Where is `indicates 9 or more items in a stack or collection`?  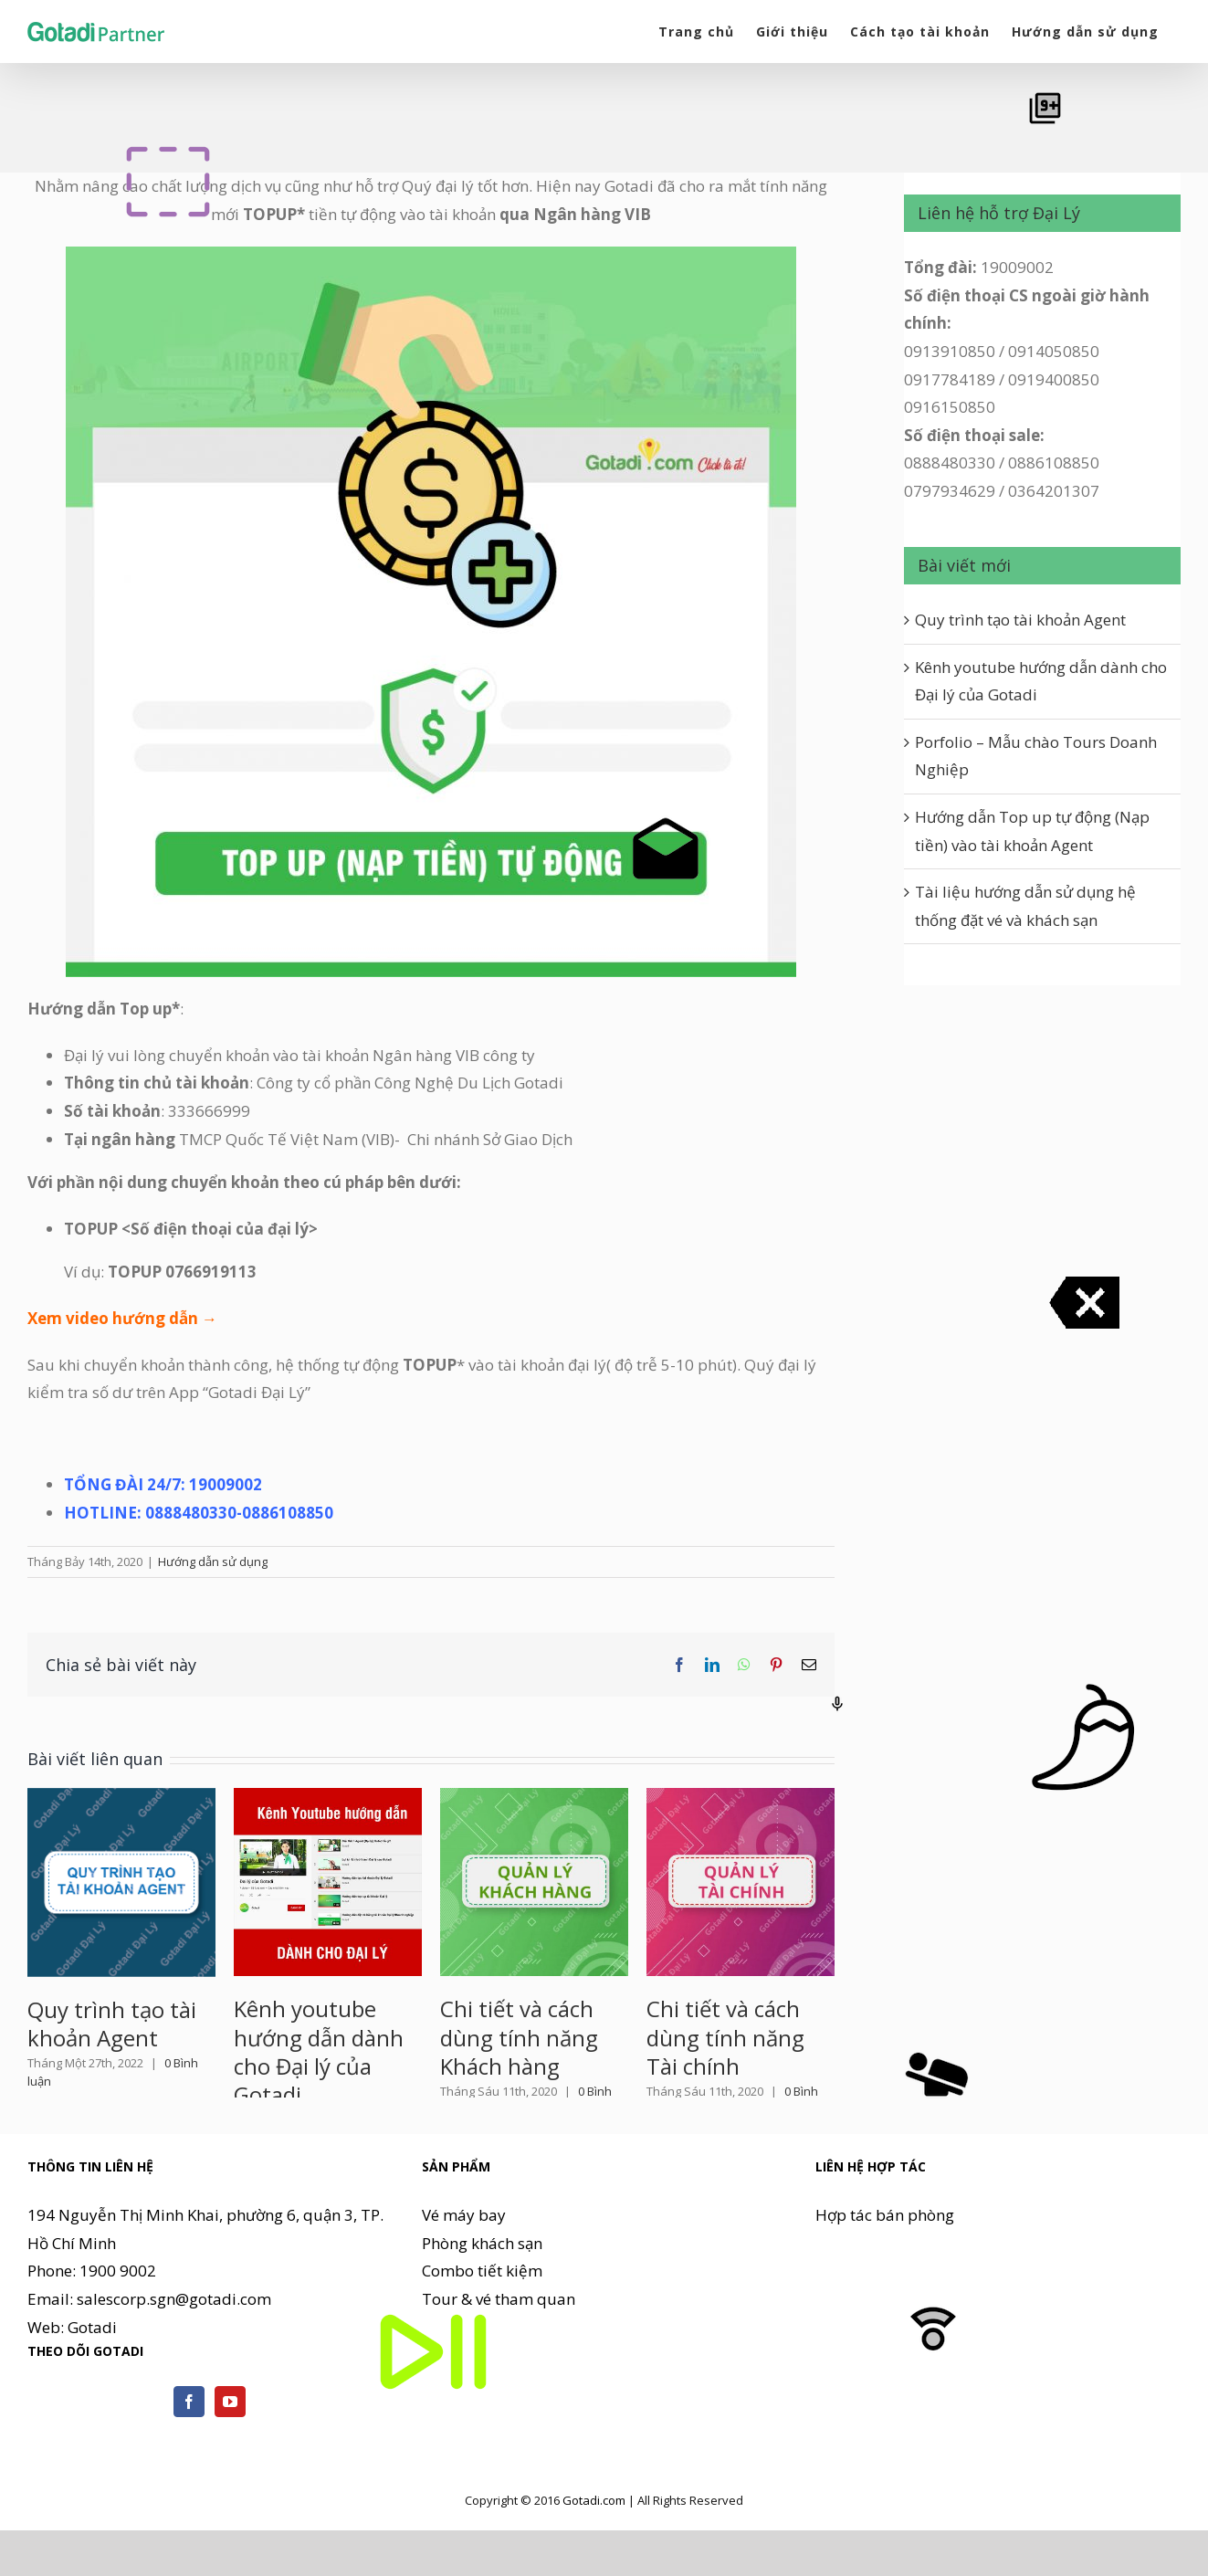
indicates 9 or more items in a stack or collection is located at coordinates (1045, 108).